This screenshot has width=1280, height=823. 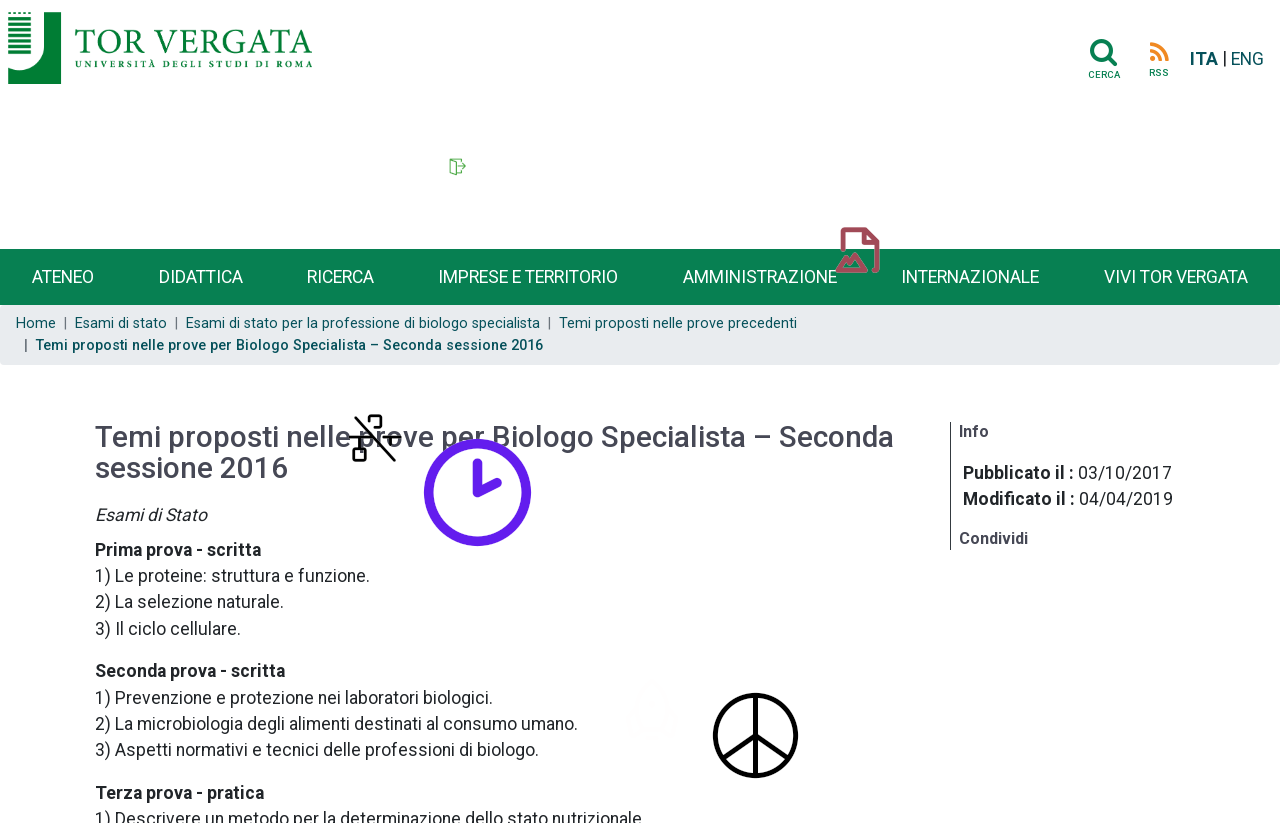 I want to click on view image file, so click(x=860, y=250).